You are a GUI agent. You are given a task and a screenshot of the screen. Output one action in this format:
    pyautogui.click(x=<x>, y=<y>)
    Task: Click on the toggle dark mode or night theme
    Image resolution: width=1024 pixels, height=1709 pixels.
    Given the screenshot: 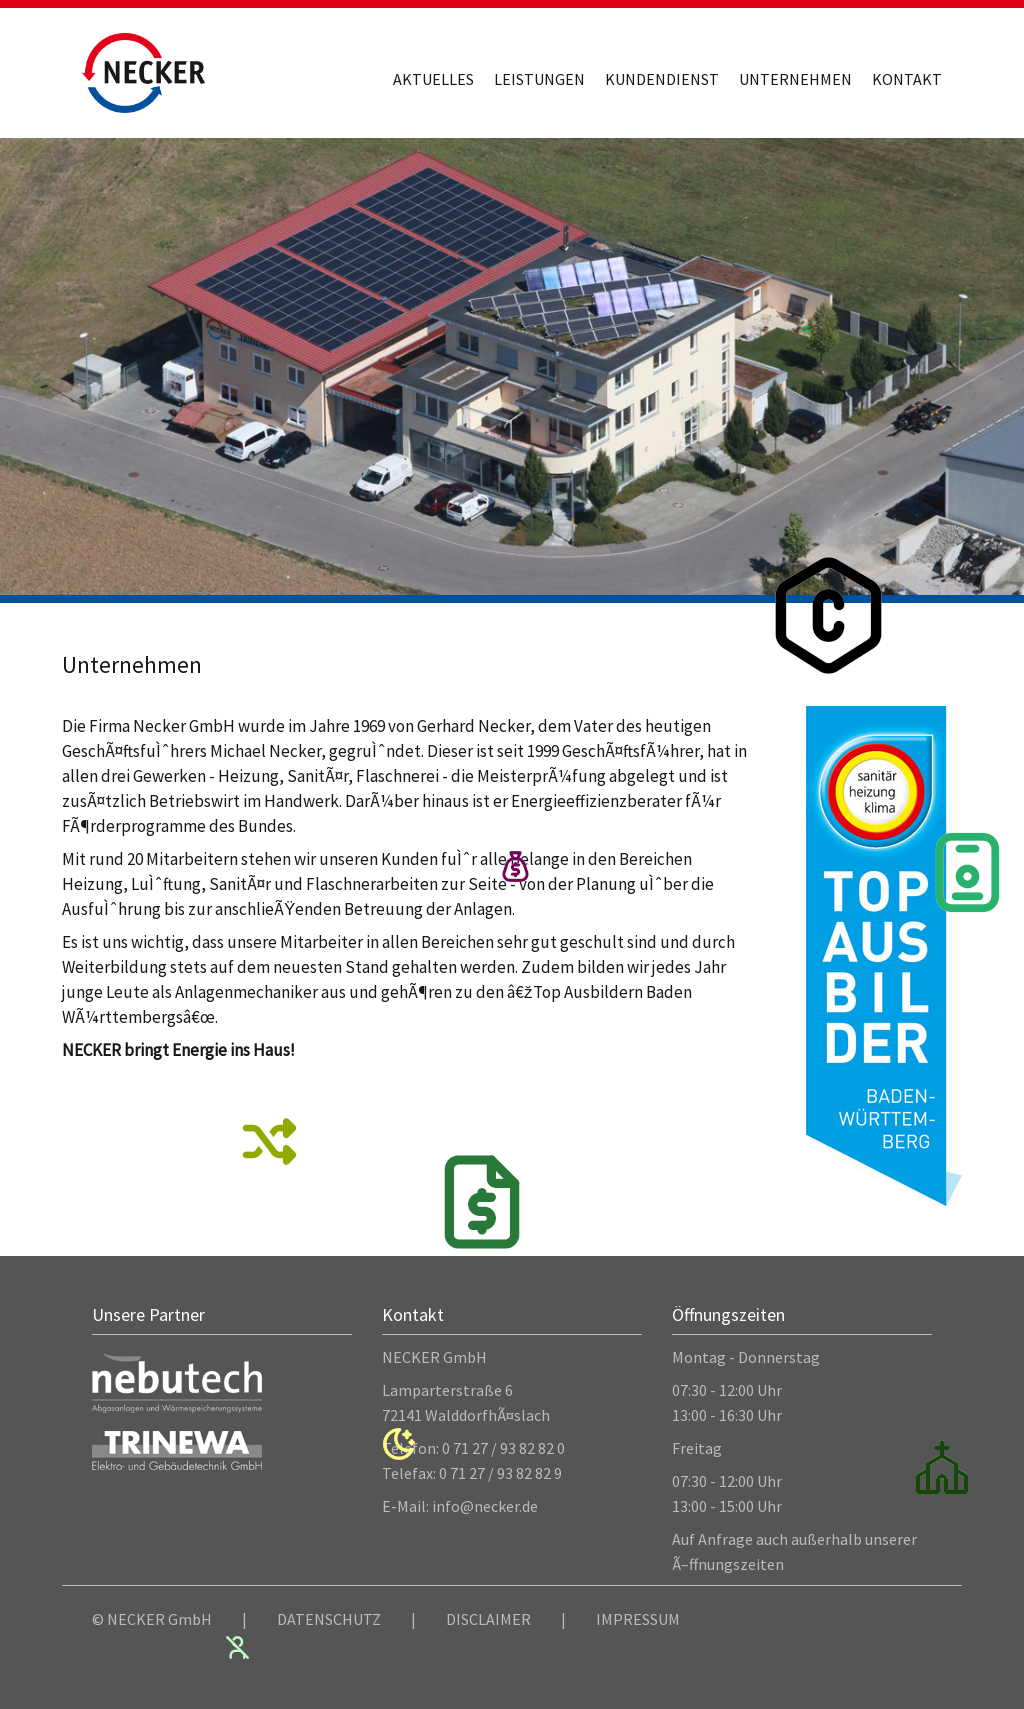 What is the action you would take?
    pyautogui.click(x=399, y=1444)
    